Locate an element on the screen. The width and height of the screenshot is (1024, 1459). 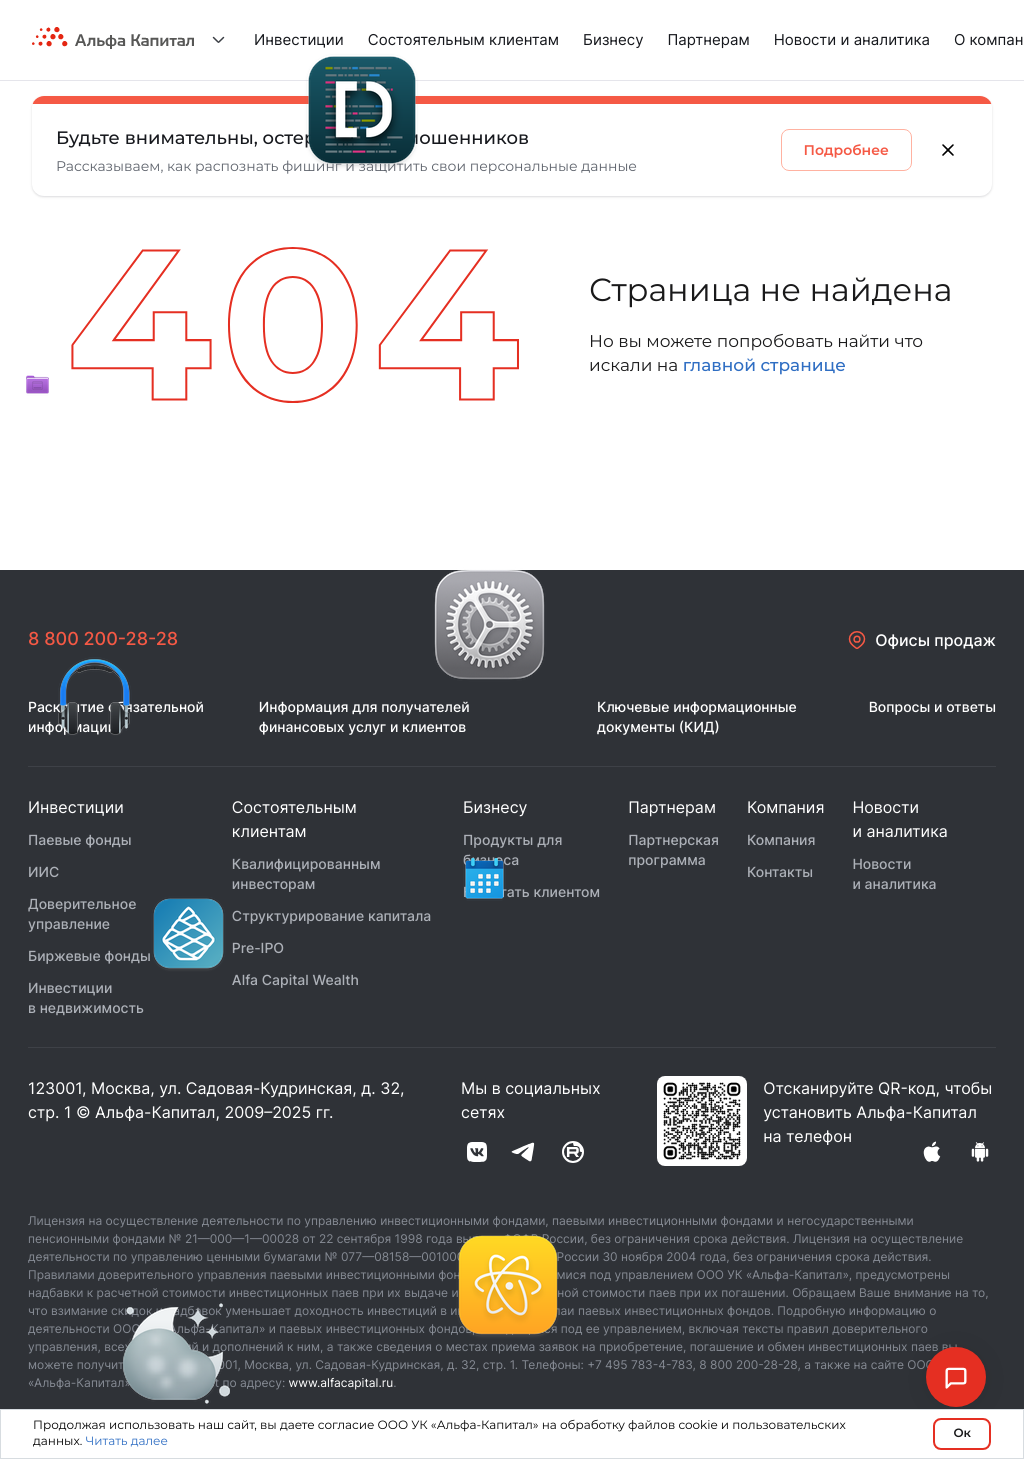
open the calendar app is located at coordinates (484, 879).